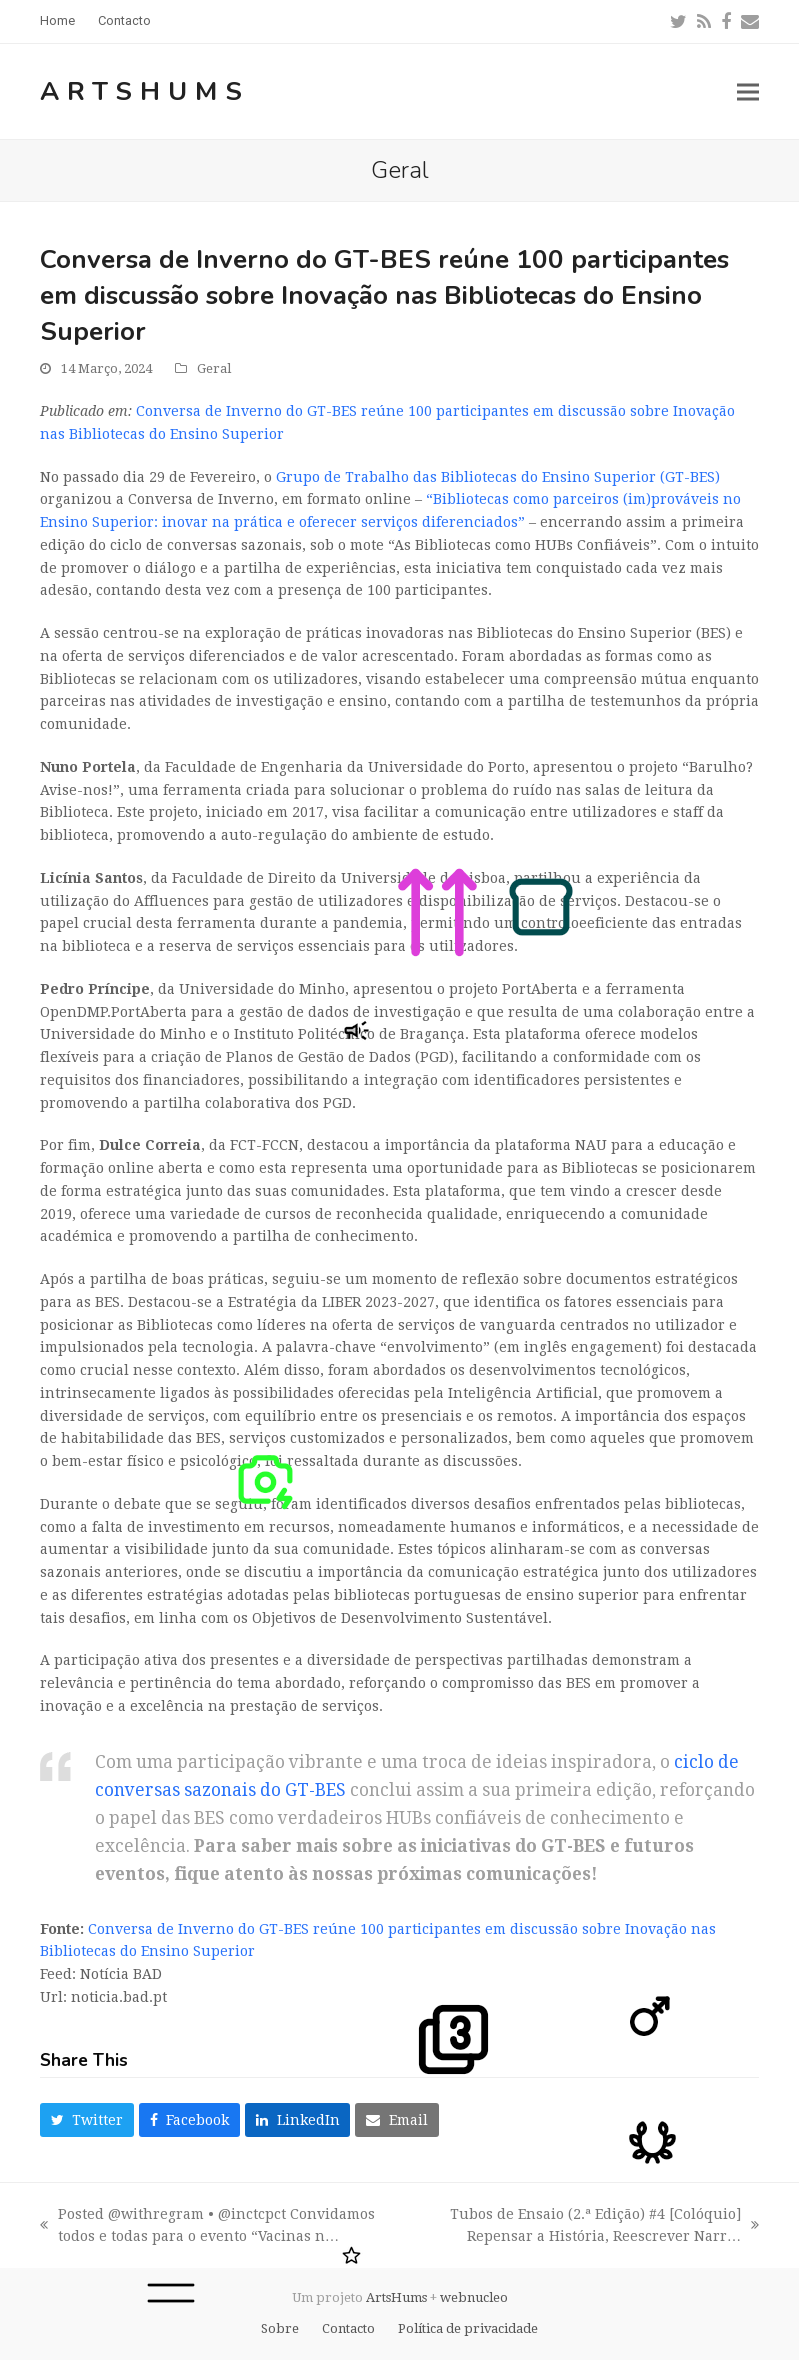 Image resolution: width=799 pixels, height=2360 pixels. What do you see at coordinates (351, 2255) in the screenshot?
I see `add to favorites` at bounding box center [351, 2255].